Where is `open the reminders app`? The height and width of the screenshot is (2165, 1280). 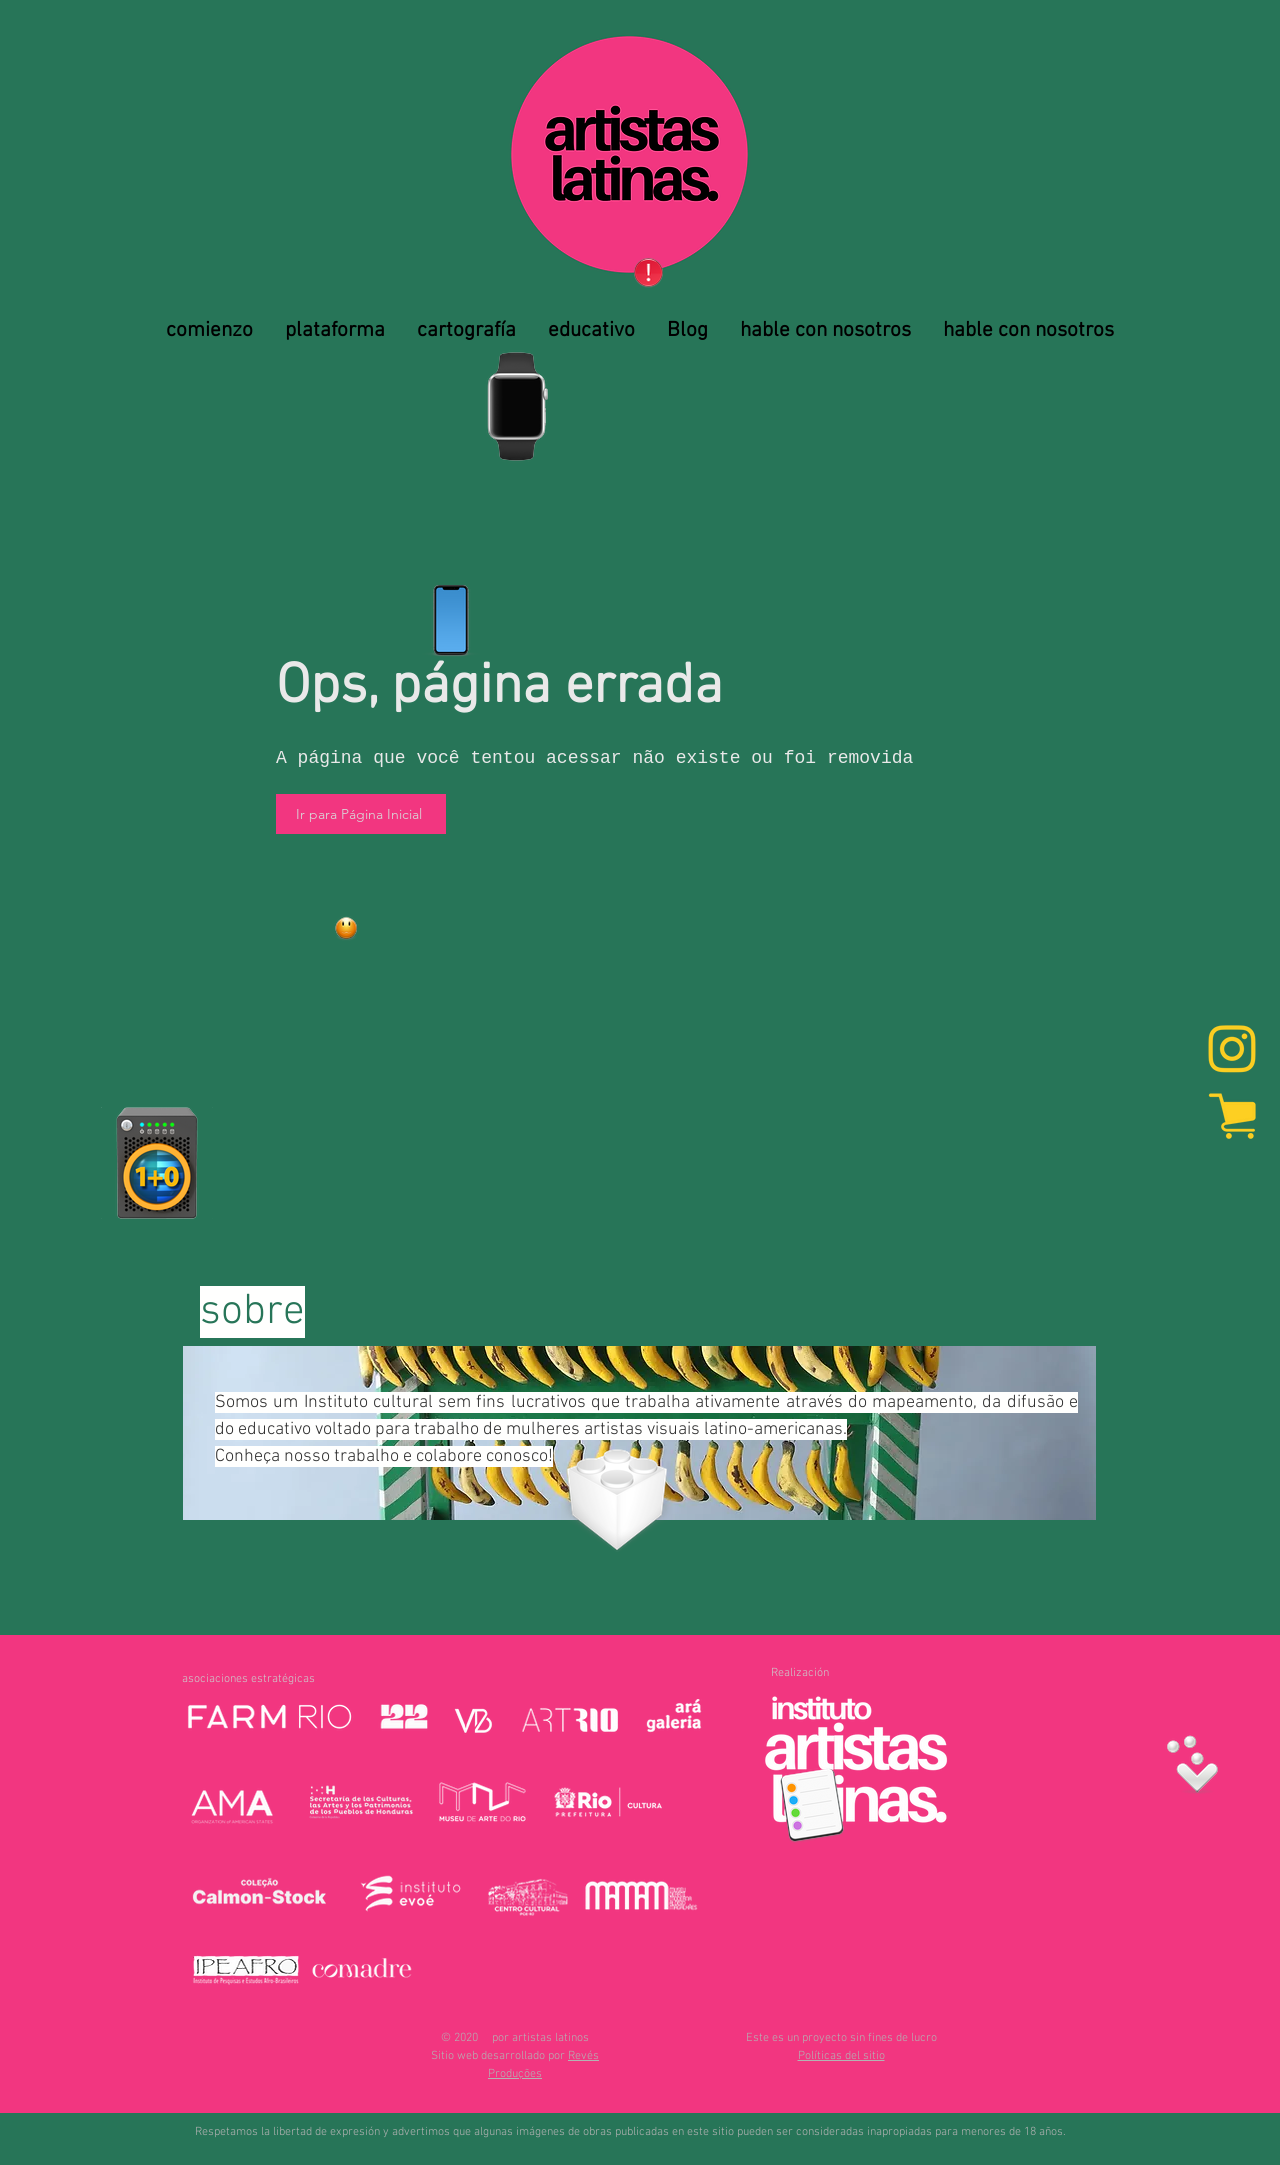
open the reminders app is located at coordinates (811, 1805).